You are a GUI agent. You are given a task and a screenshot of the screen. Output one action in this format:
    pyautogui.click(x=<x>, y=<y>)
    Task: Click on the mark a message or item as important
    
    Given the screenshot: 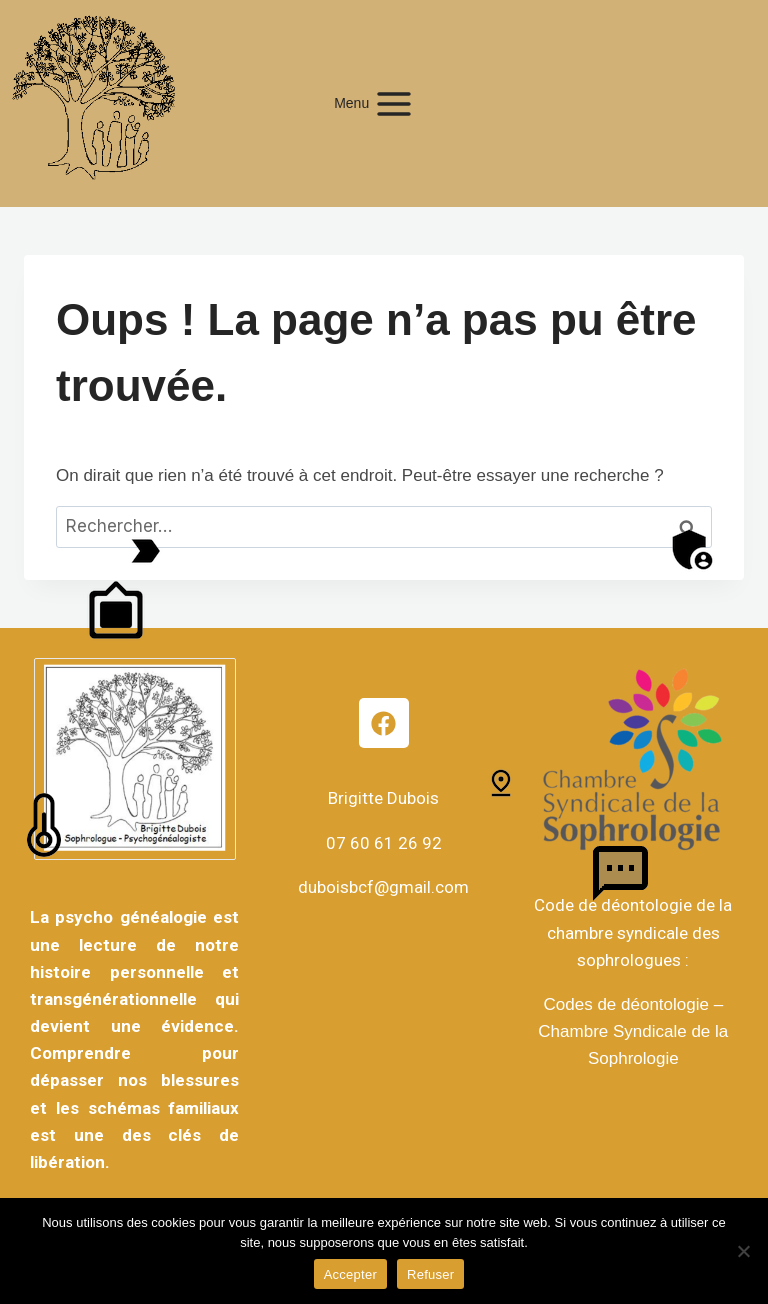 What is the action you would take?
    pyautogui.click(x=145, y=551)
    